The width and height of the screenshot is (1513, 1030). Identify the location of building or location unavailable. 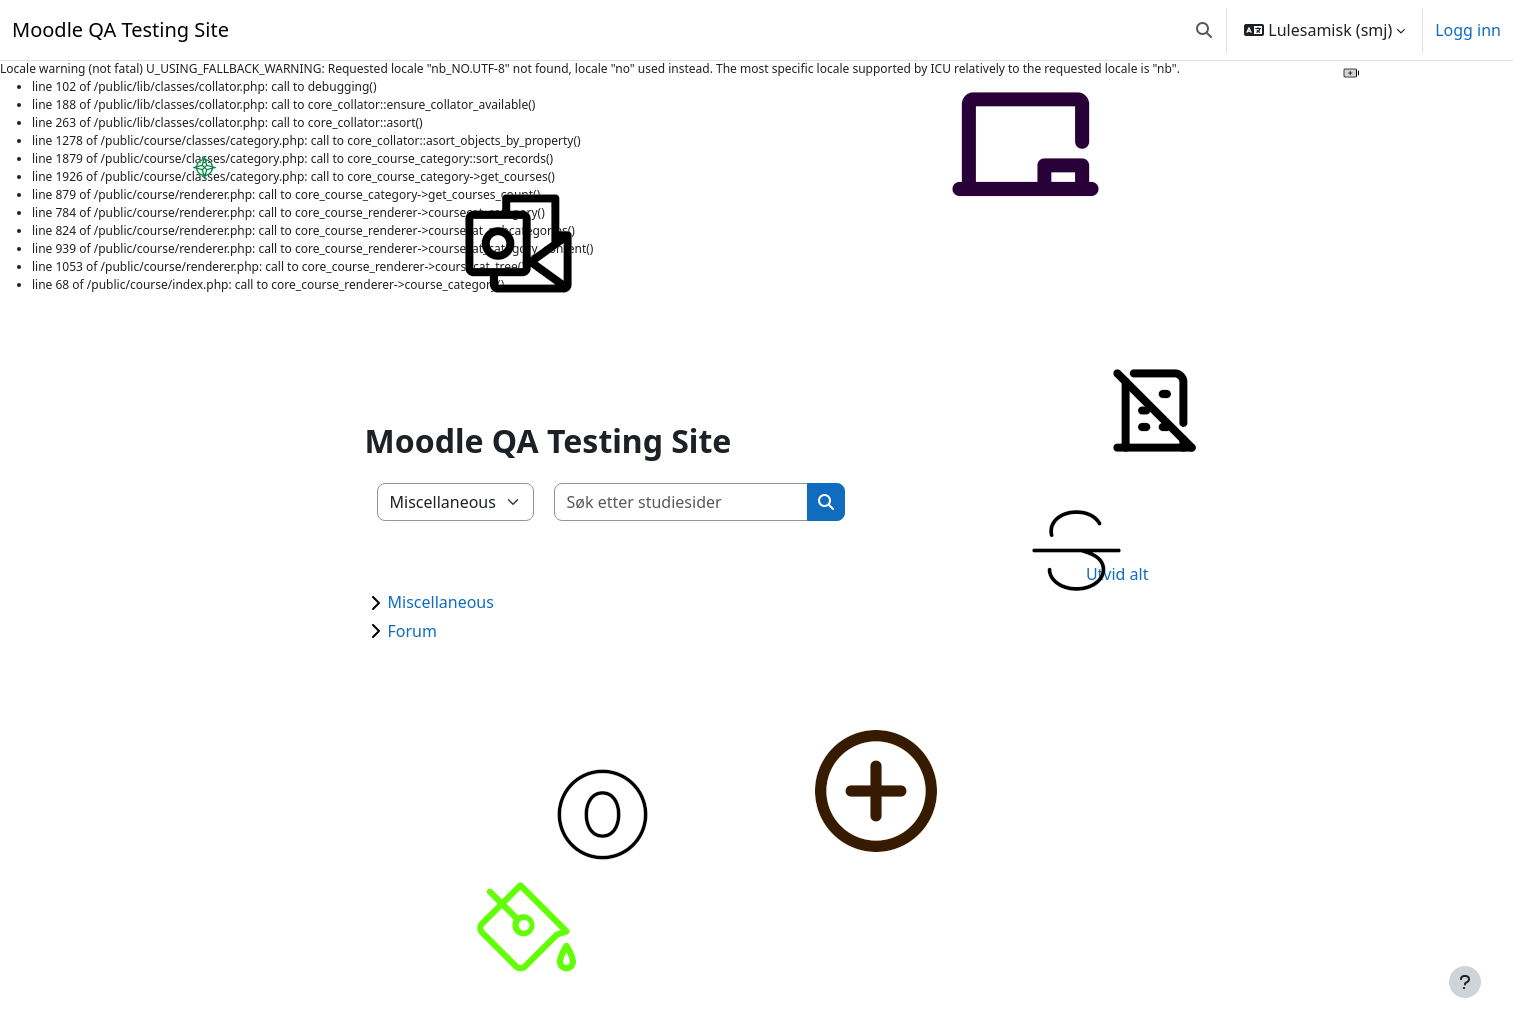
(1154, 410).